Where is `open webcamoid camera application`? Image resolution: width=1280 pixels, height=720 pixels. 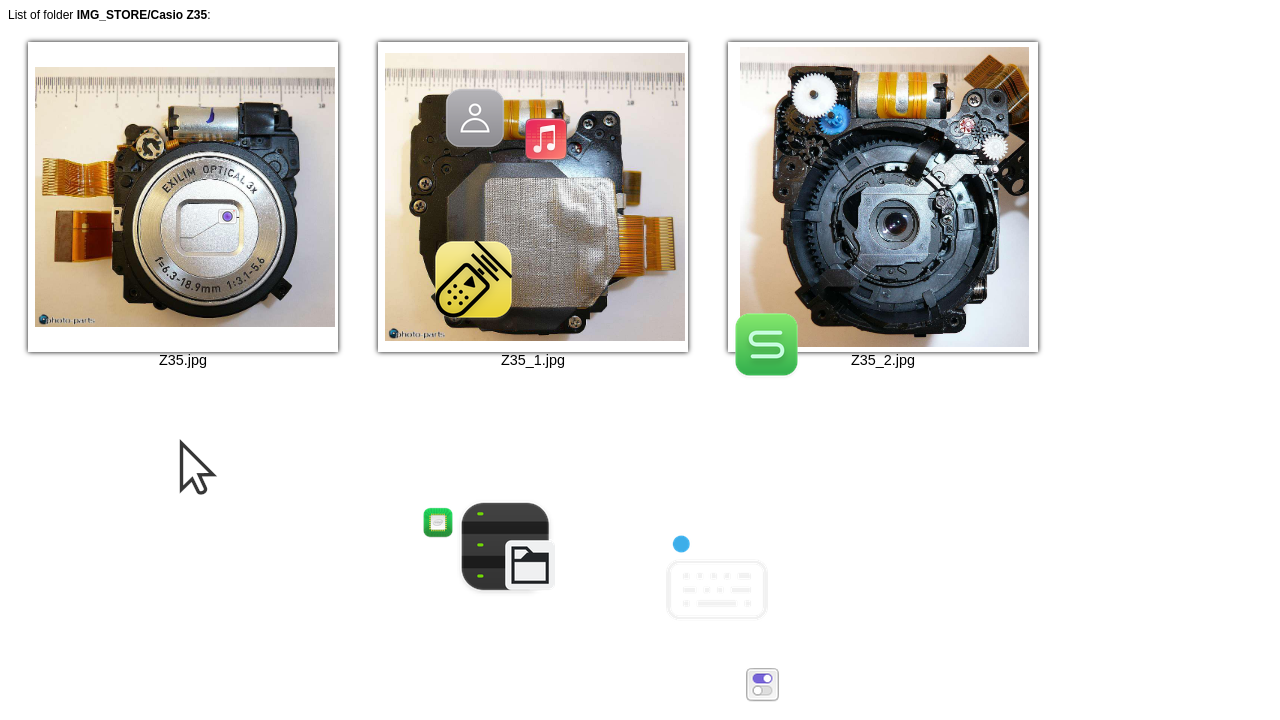
open webcamoid camera application is located at coordinates (227, 216).